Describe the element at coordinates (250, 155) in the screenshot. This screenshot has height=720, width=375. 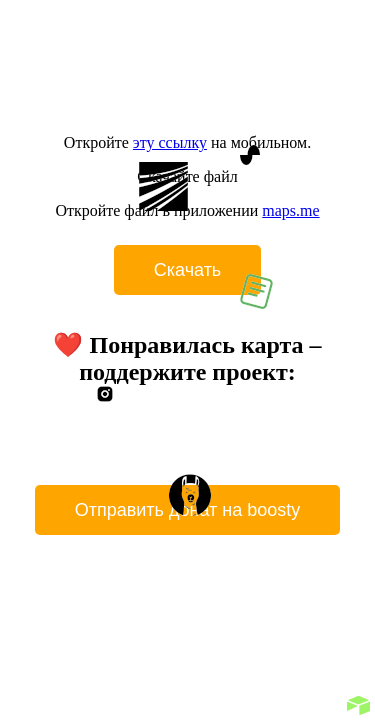
I see `open the suno ai music app` at that location.